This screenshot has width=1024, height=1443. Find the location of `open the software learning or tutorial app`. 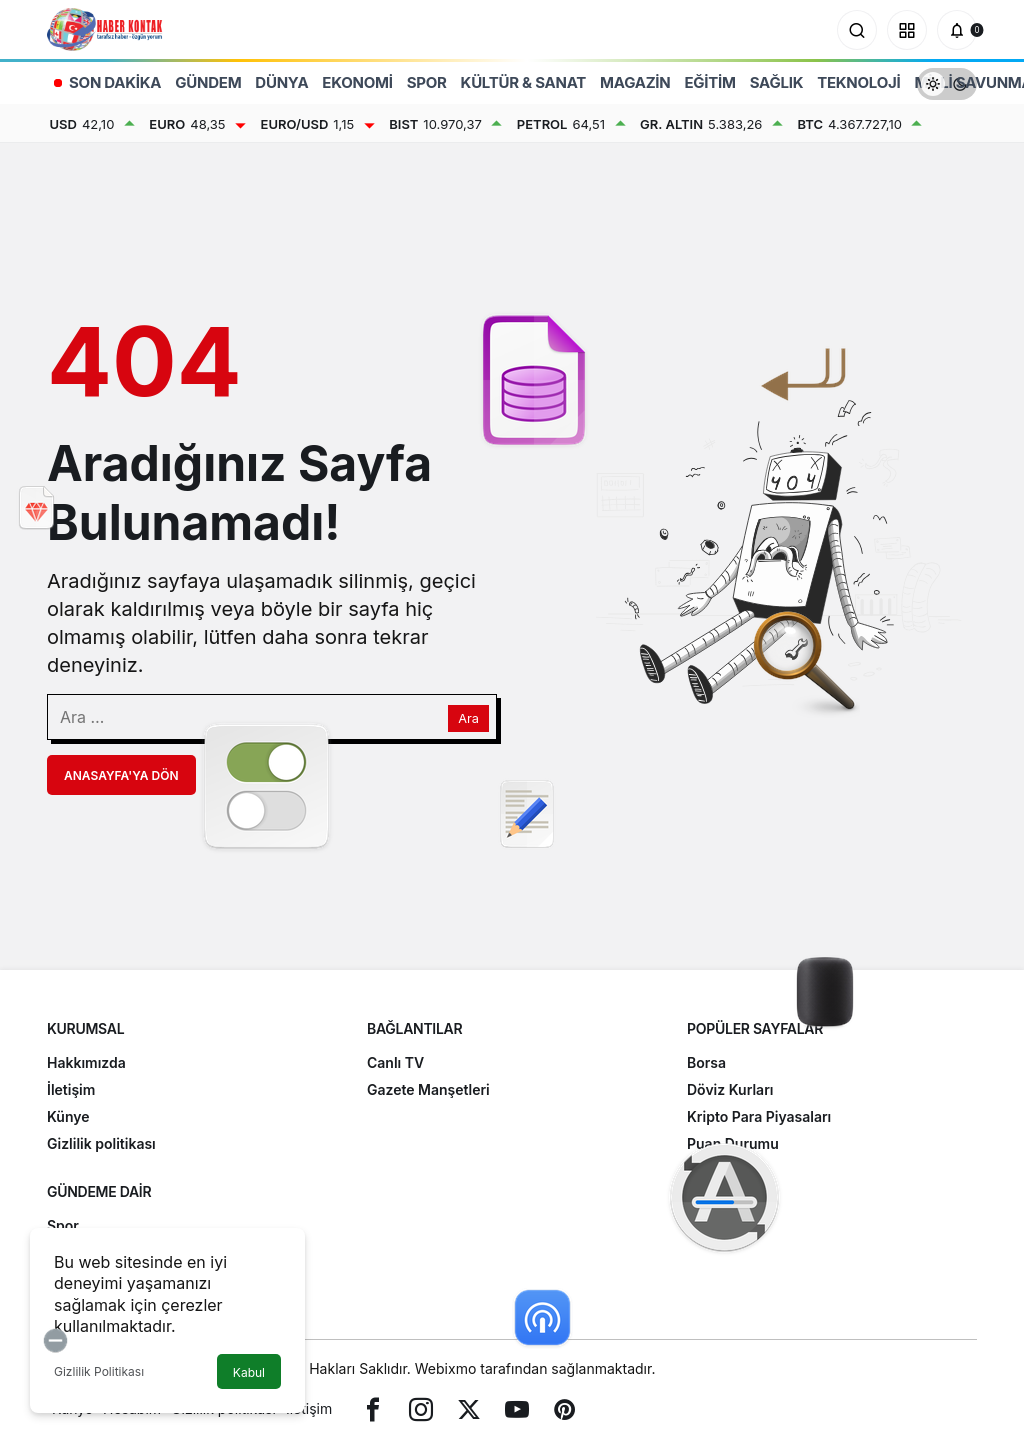

open the software learning or tutorial app is located at coordinates (527, 814).